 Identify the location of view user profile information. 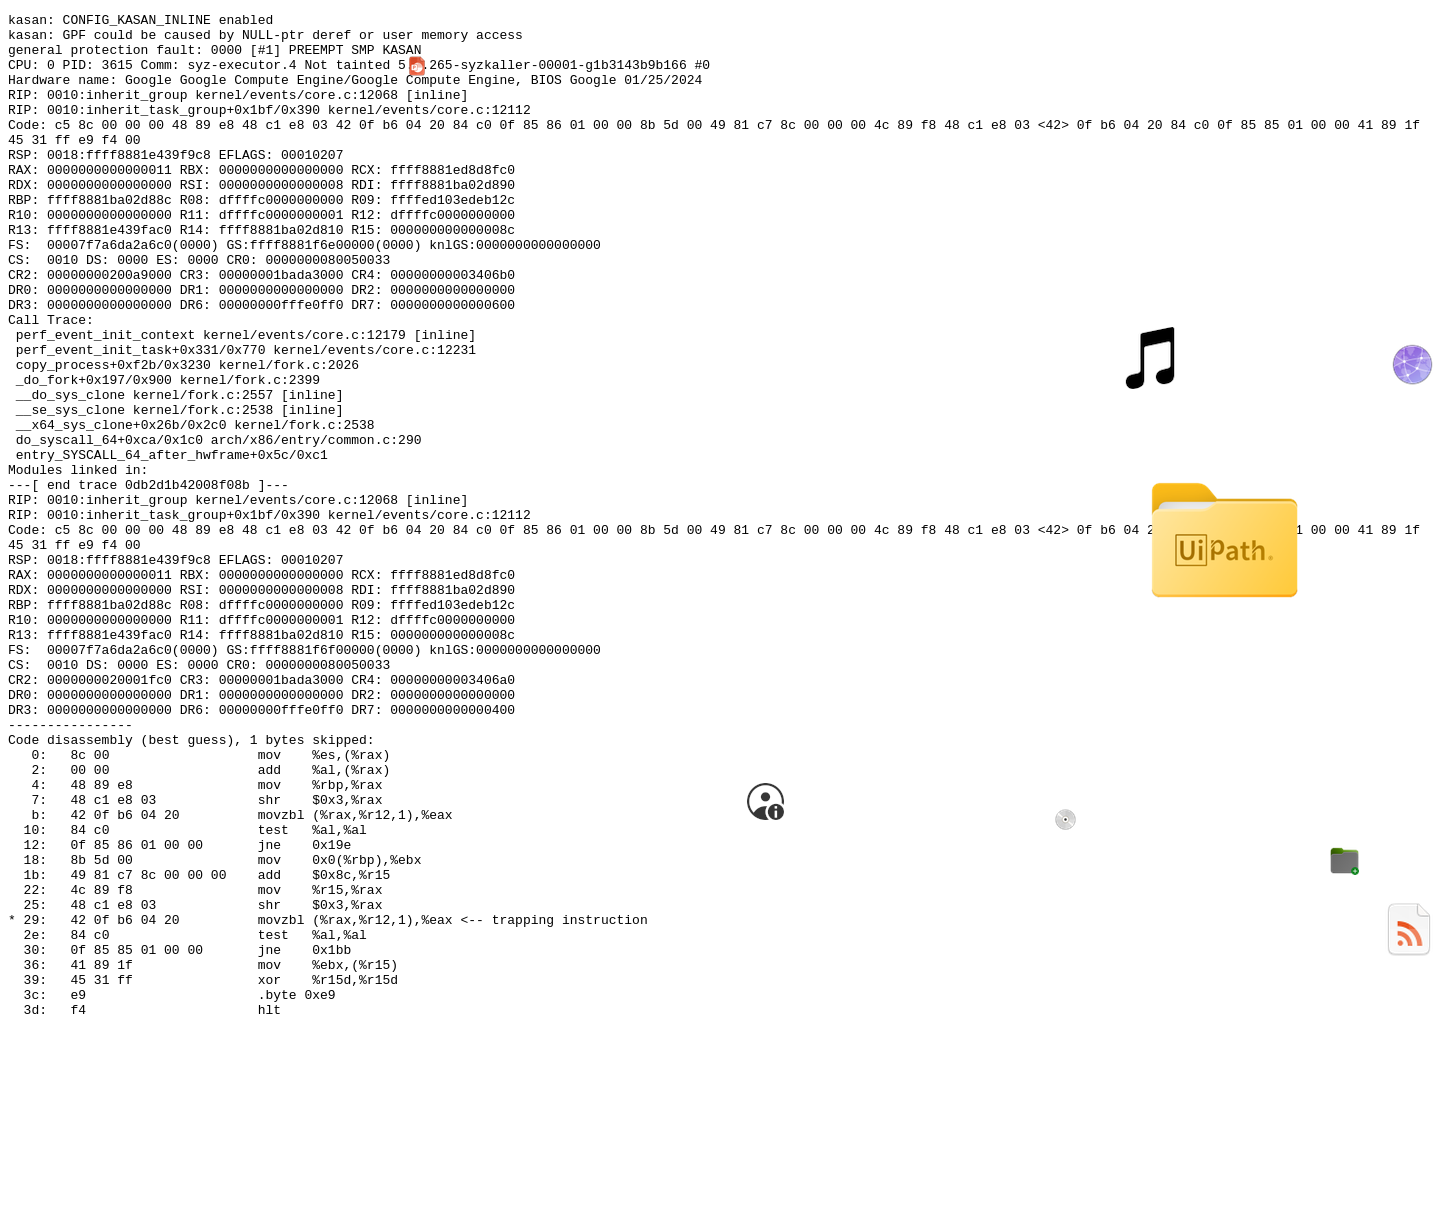
(765, 801).